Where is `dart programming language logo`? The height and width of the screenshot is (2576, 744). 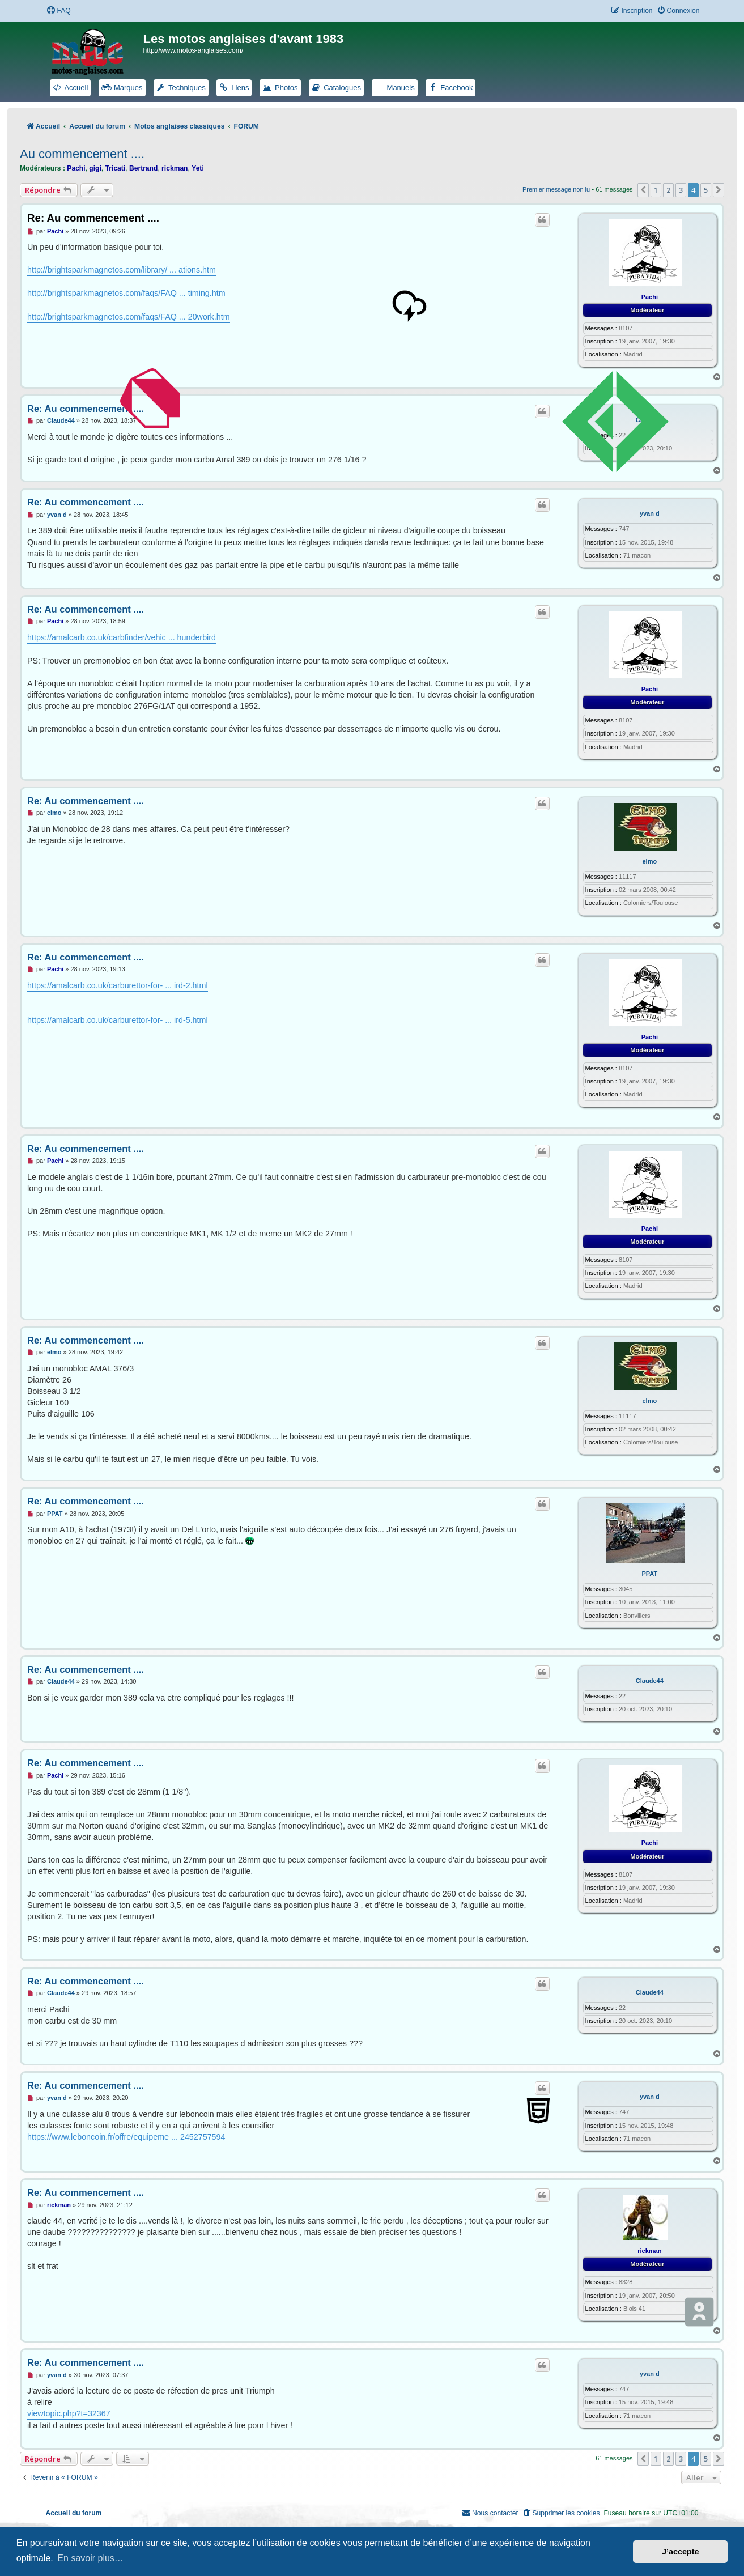 dart programming language logo is located at coordinates (150, 398).